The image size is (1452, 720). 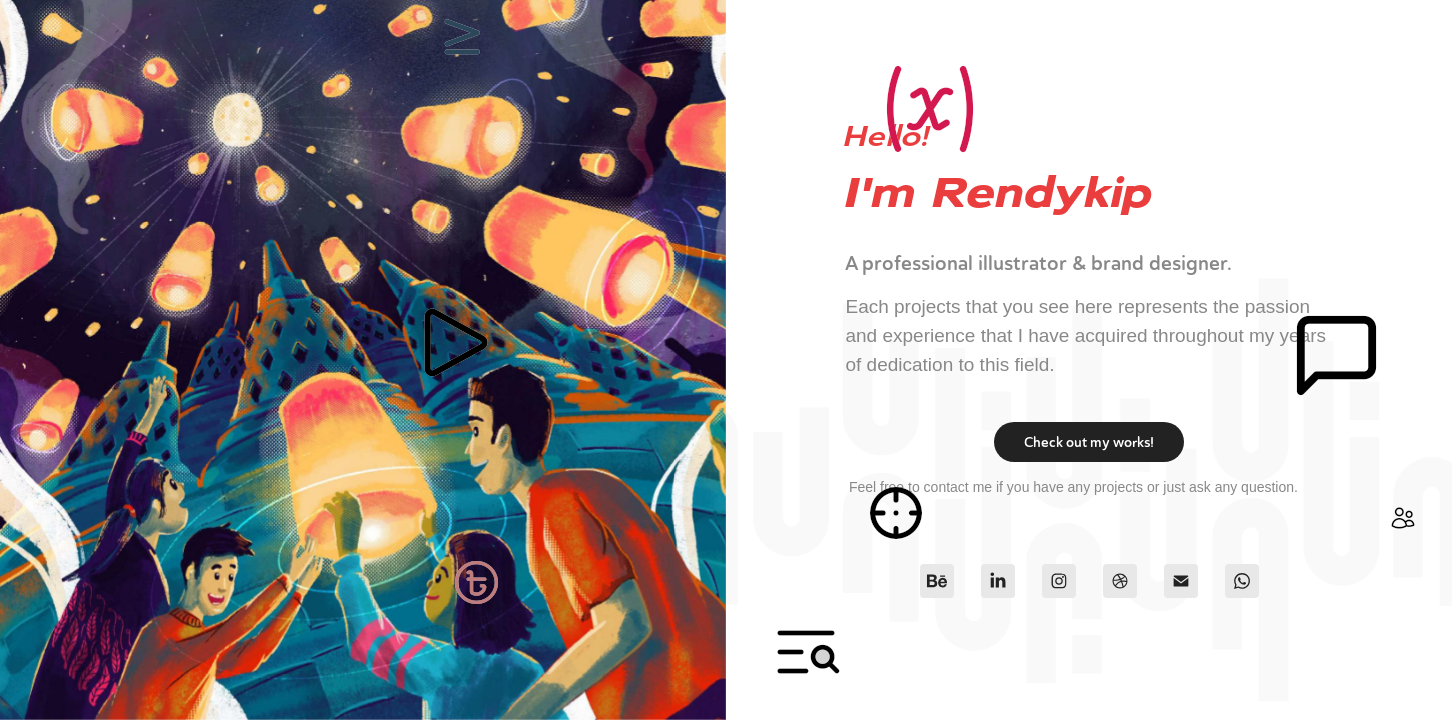 I want to click on search within a list or document, so click(x=806, y=652).